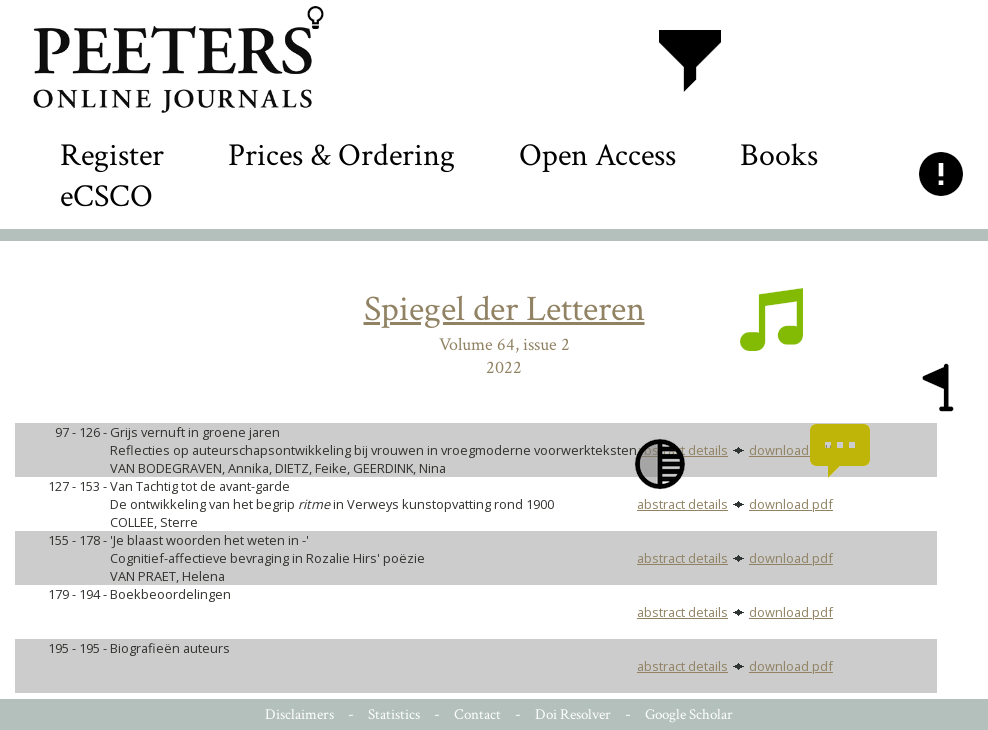  Describe the element at coordinates (690, 61) in the screenshot. I see `filter or sort content` at that location.